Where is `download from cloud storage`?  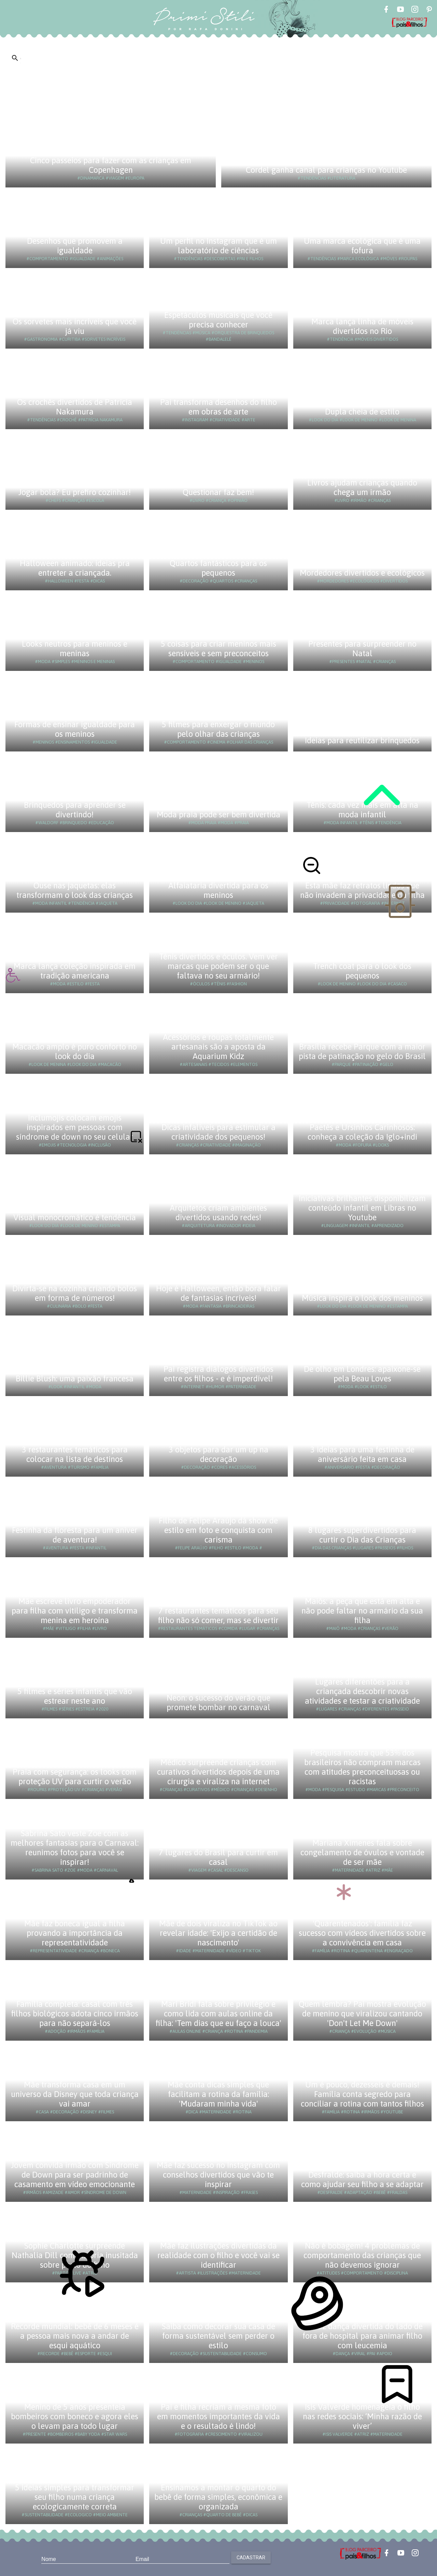 download from cloud storage is located at coordinates (131, 1881).